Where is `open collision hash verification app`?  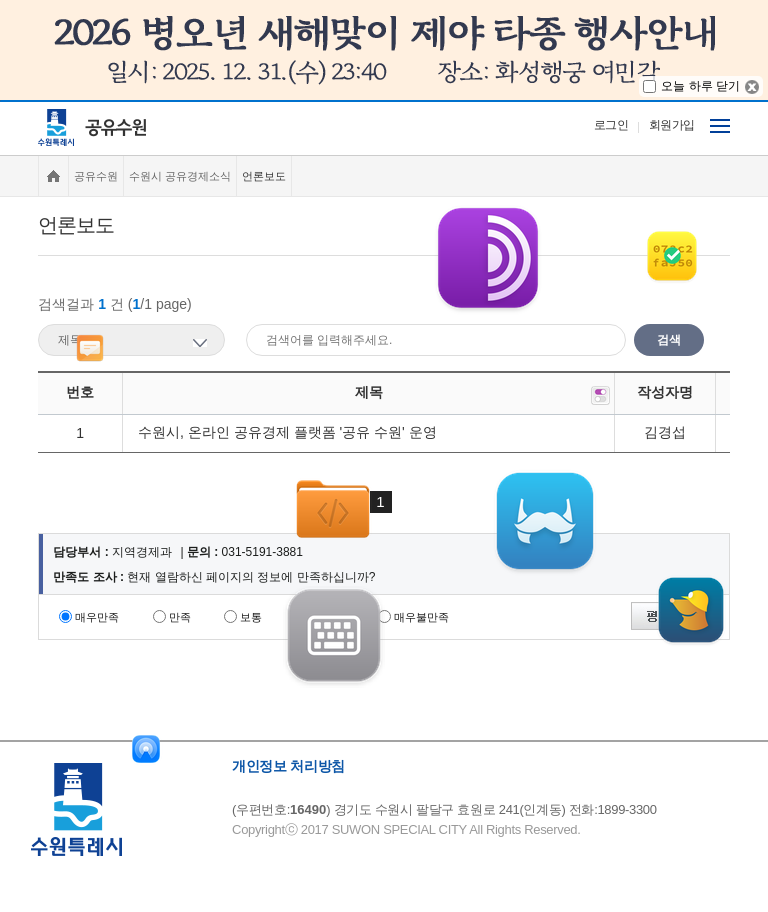 open collision hash verification app is located at coordinates (672, 256).